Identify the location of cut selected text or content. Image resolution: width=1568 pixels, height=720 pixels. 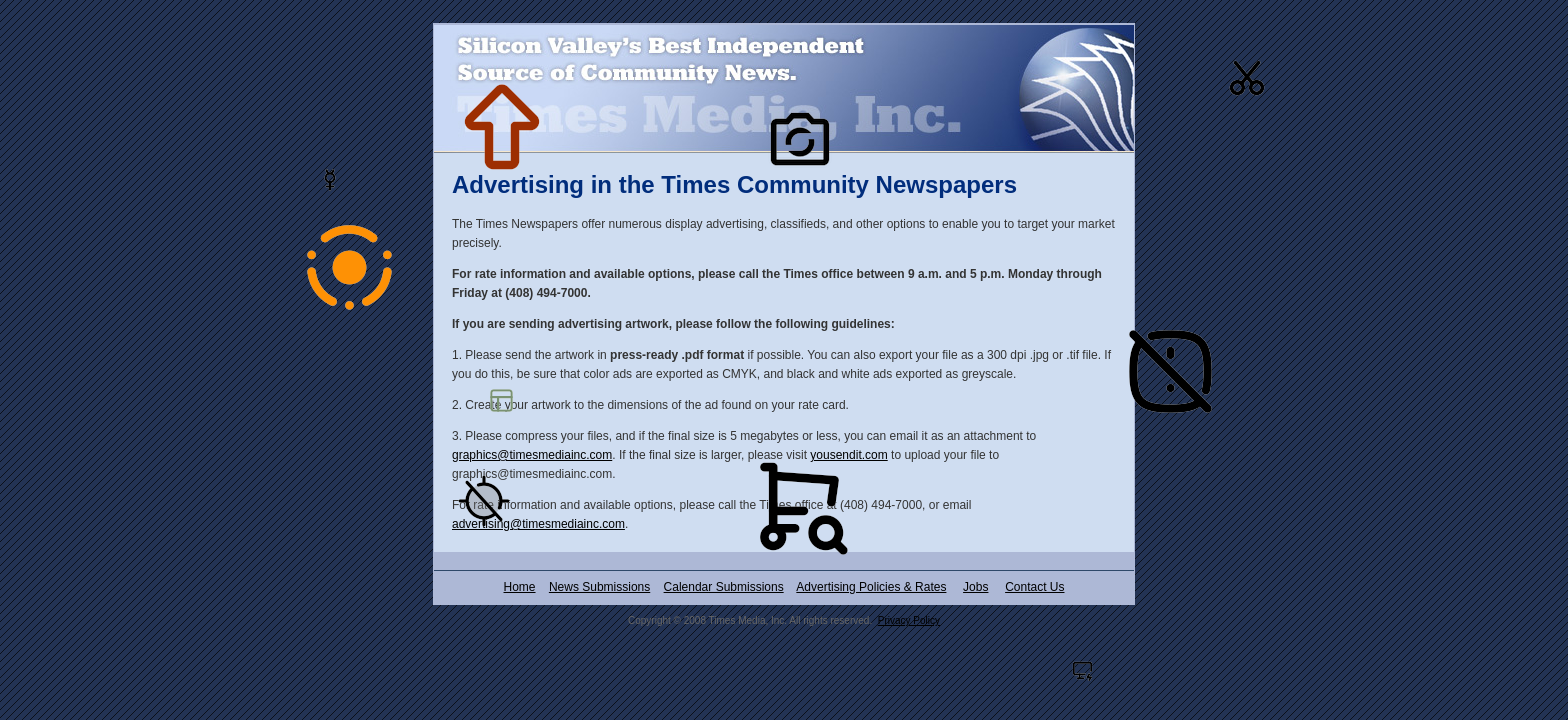
(1247, 78).